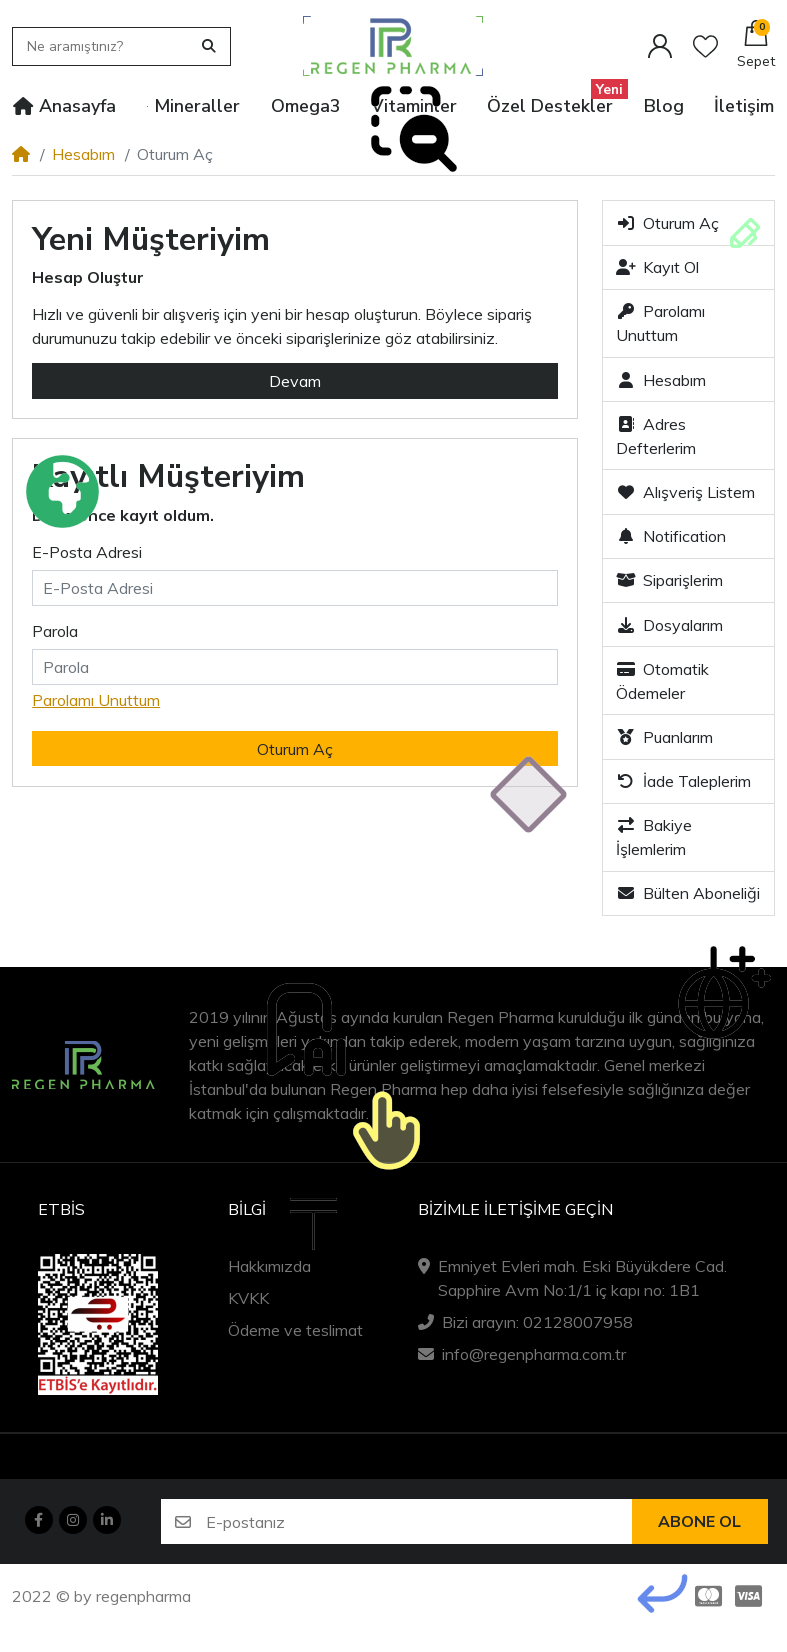  Describe the element at coordinates (313, 1221) in the screenshot. I see `indicates kazakhstani tenge currency` at that location.